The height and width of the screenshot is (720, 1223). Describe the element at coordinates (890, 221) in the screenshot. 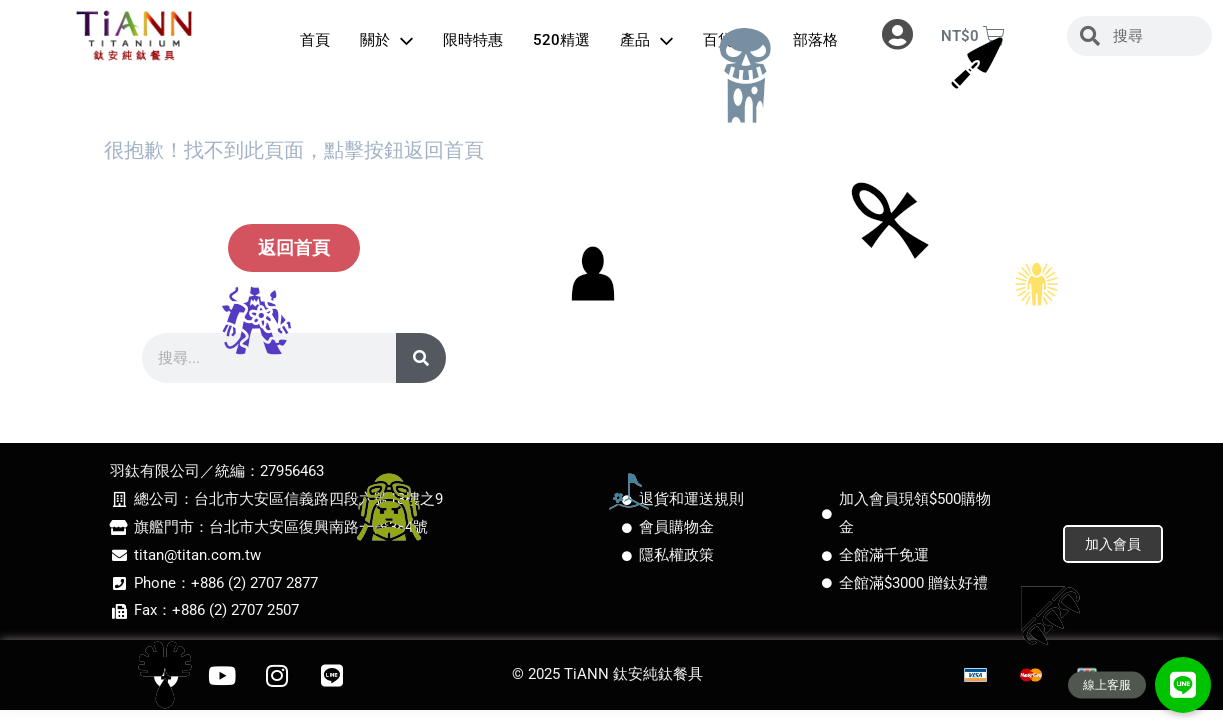

I see `access egyptian or ancient-themed content` at that location.